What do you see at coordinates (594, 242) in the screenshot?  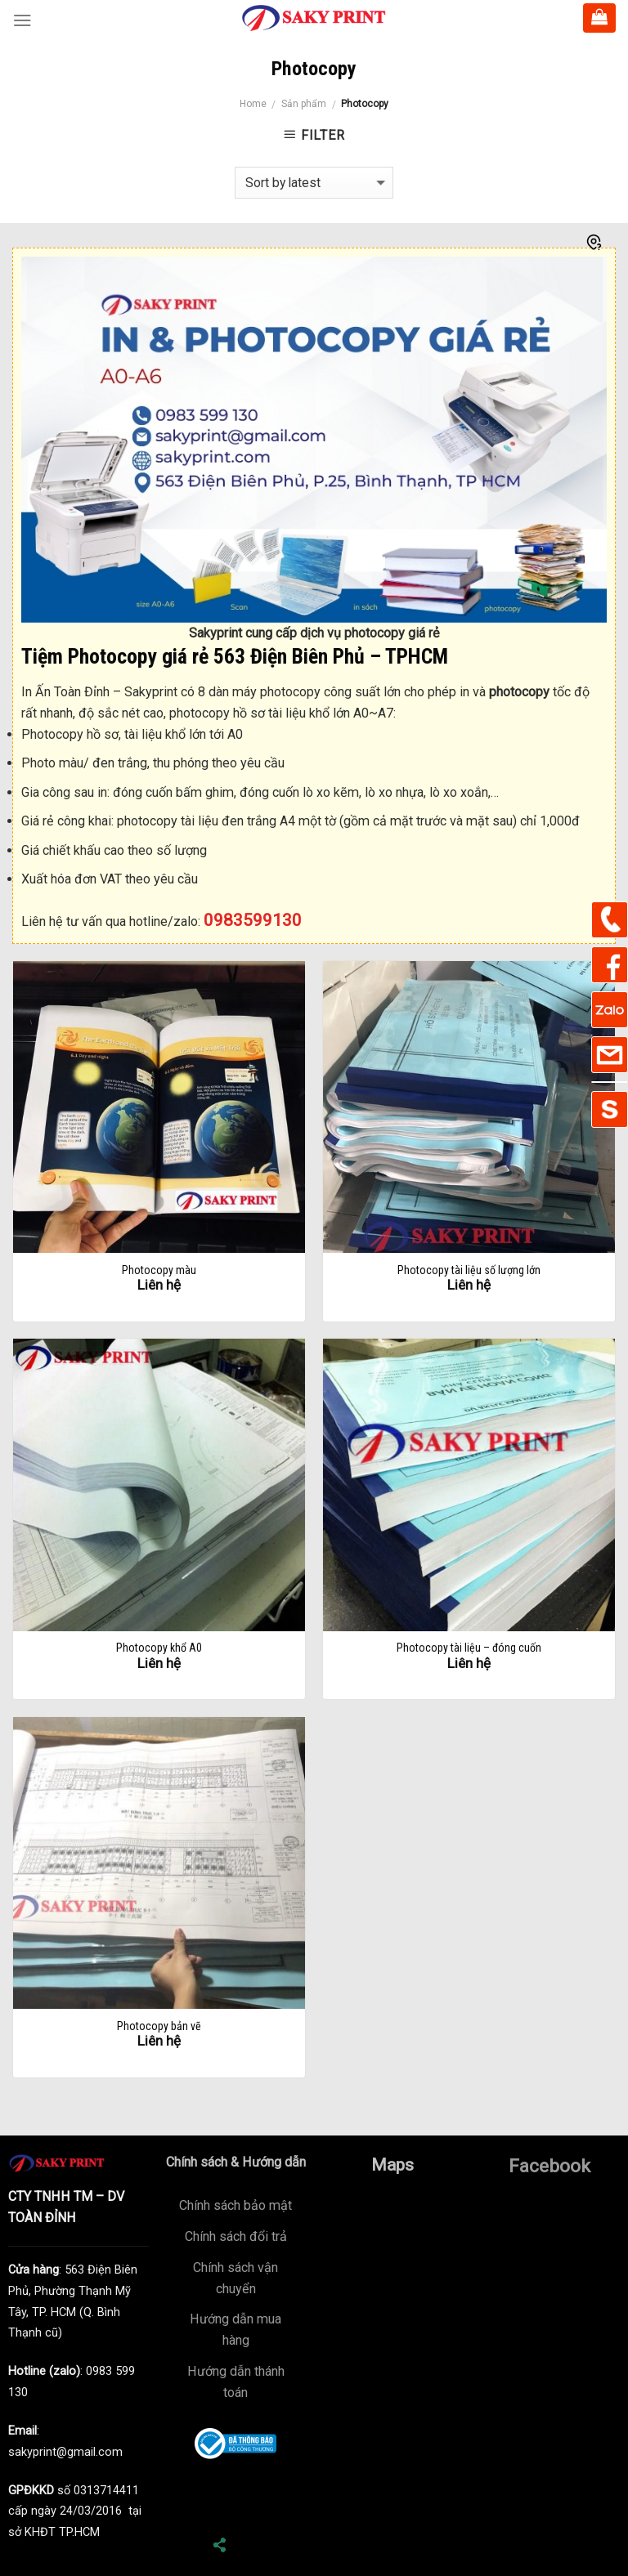 I see `unknown or unconfirmed location` at bounding box center [594, 242].